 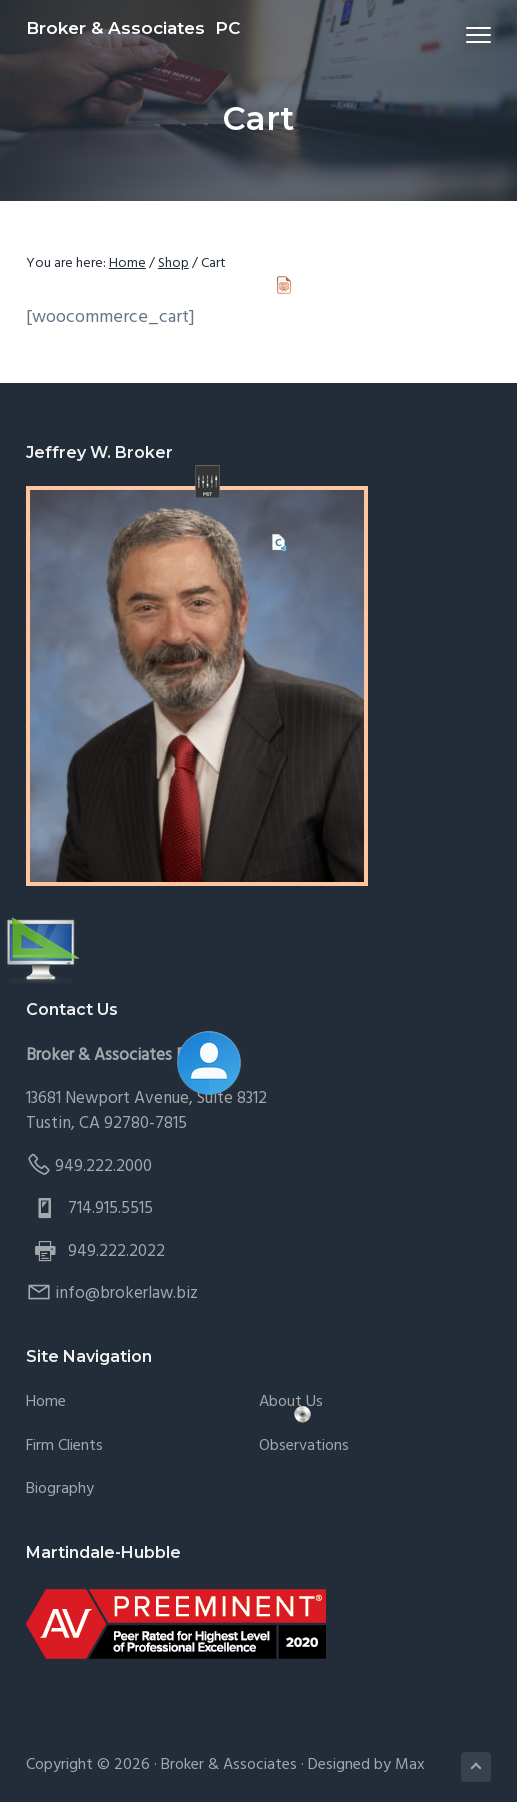 I want to click on open a C programming file in Visual Studio Code, so click(x=278, y=542).